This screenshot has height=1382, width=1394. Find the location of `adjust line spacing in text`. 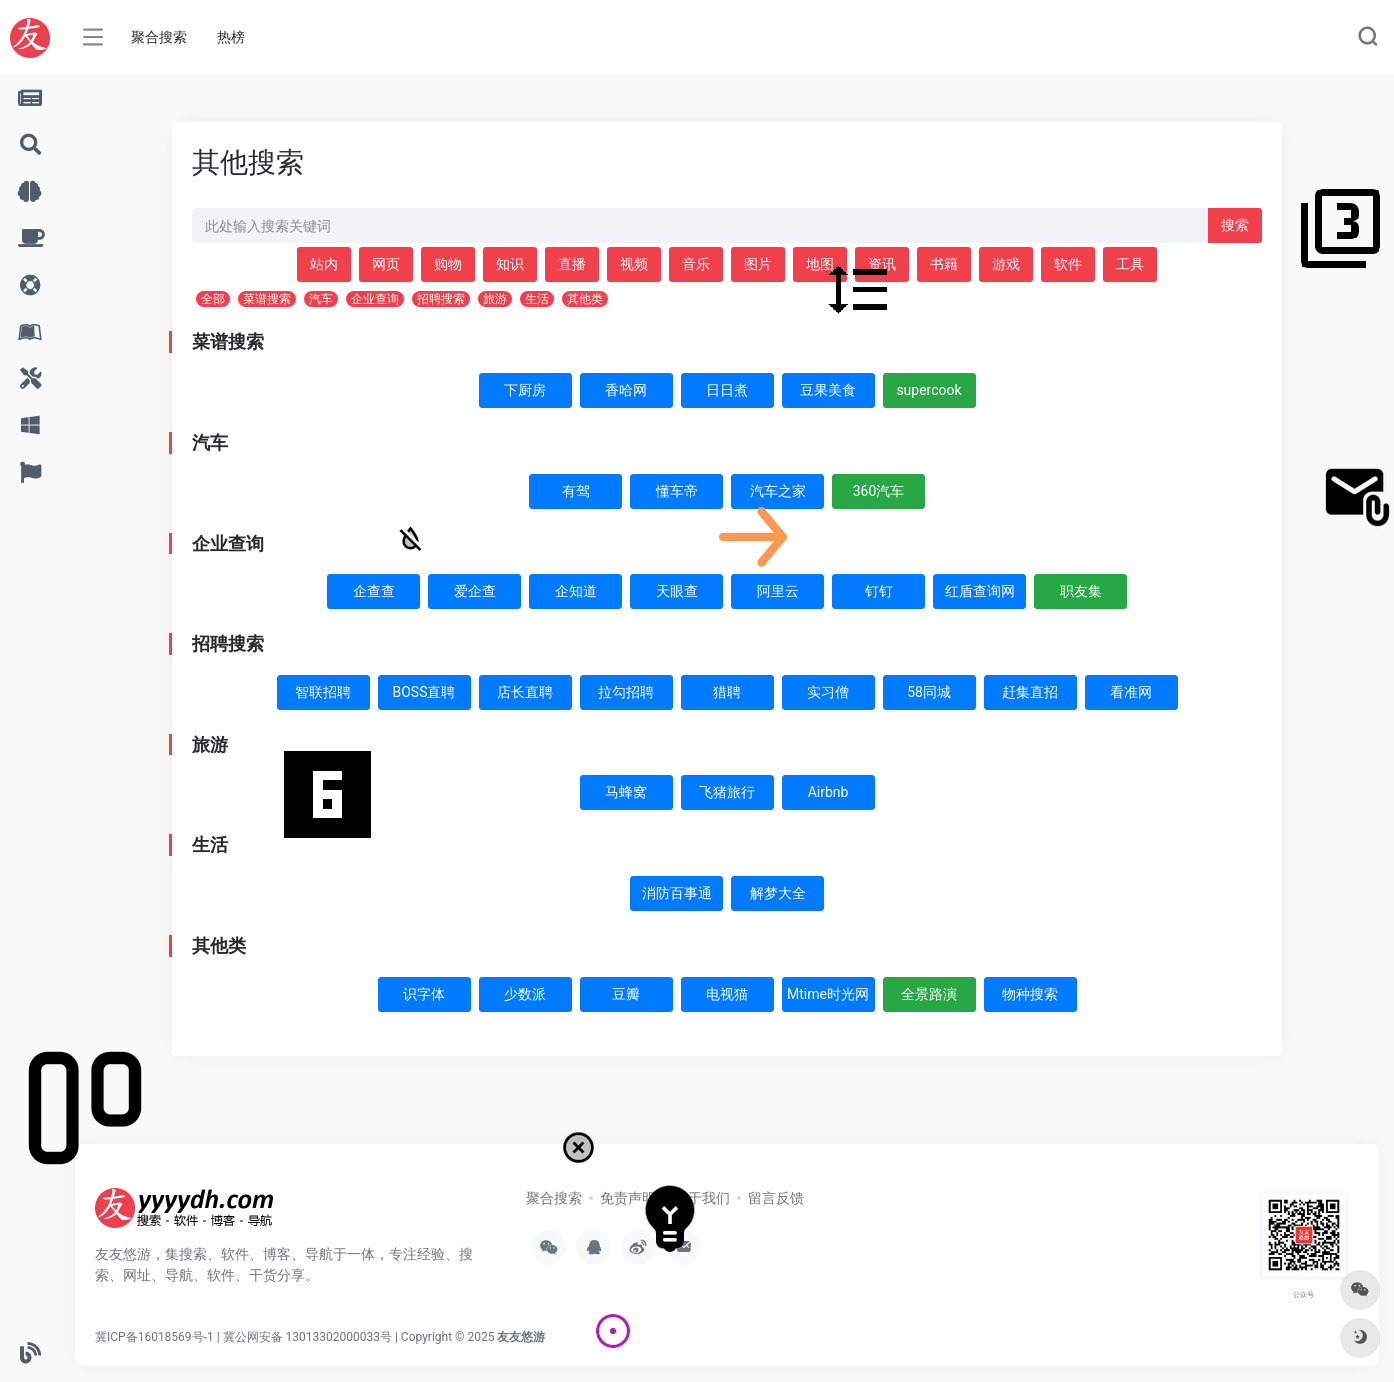

adjust line spacing in text is located at coordinates (858, 289).